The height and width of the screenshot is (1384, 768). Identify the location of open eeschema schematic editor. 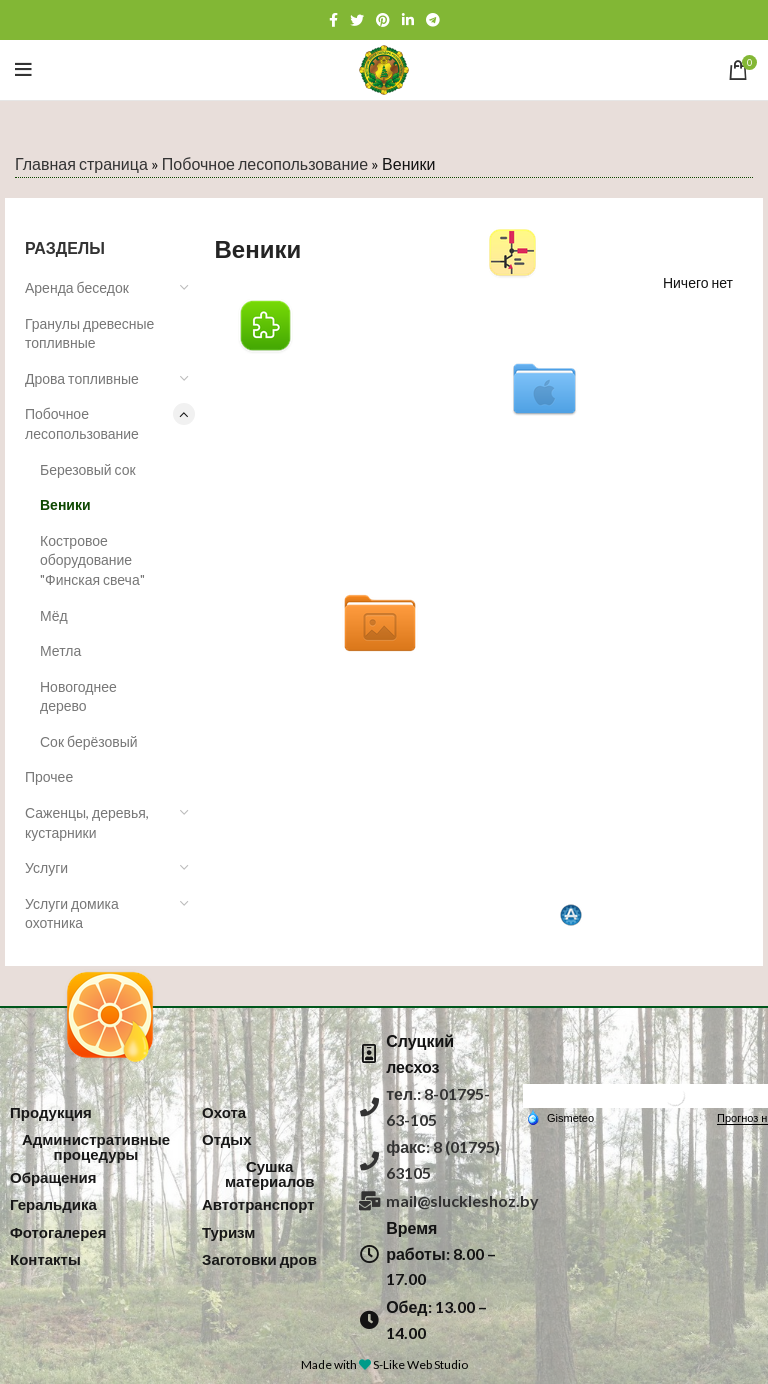
(512, 252).